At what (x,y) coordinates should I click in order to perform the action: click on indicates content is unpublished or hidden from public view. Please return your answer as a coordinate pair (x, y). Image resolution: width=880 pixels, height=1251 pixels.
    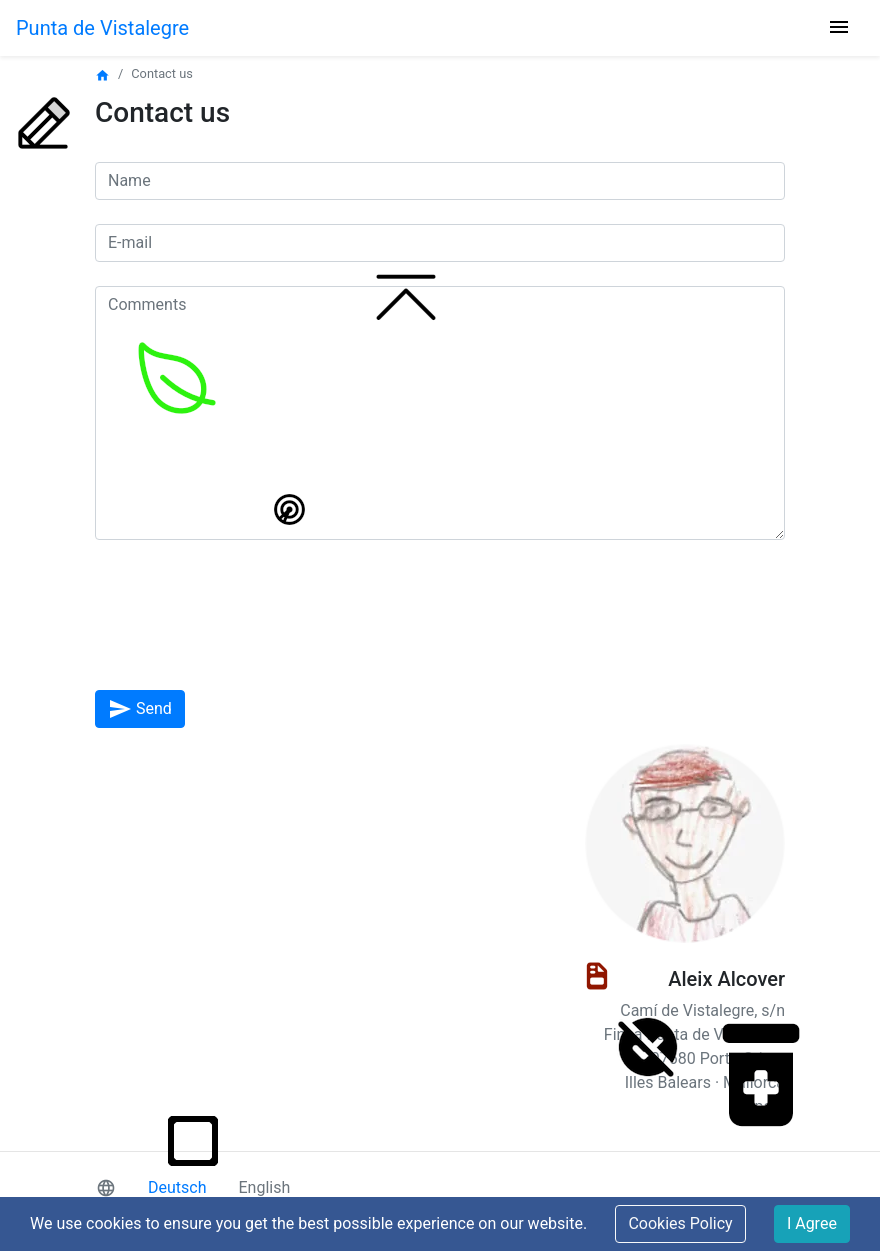
    Looking at the image, I should click on (648, 1047).